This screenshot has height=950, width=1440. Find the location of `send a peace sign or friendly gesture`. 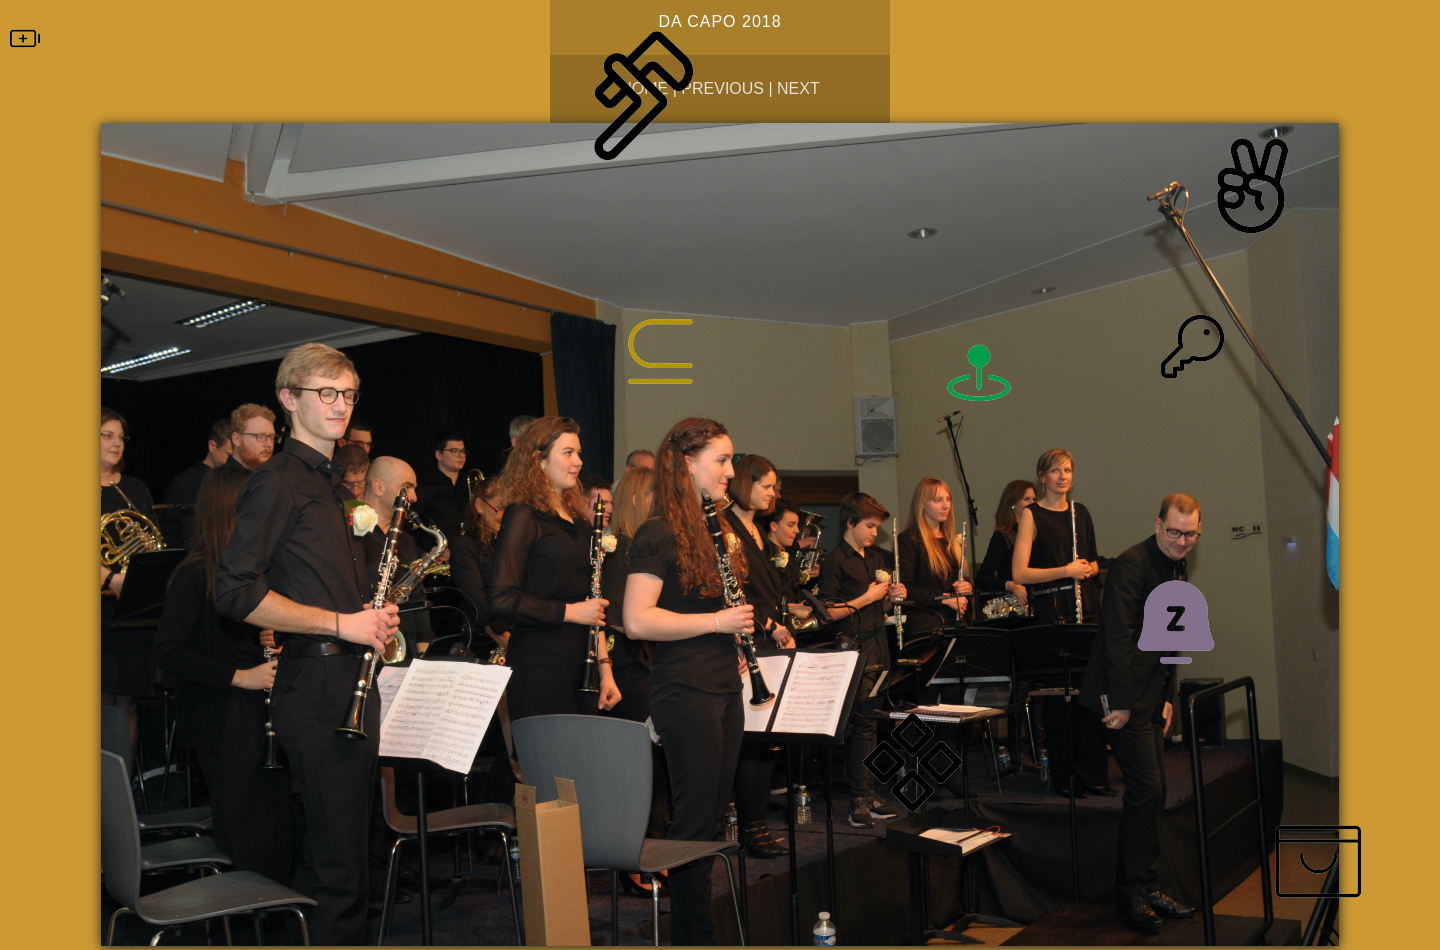

send a peace sign or friendly gesture is located at coordinates (1251, 186).